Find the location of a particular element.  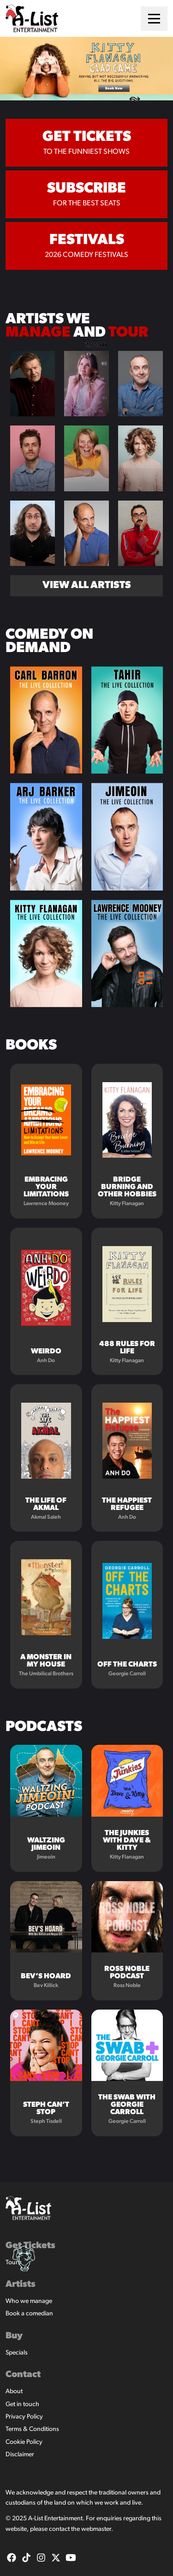

open Zoom video conferencing app is located at coordinates (95, 344).